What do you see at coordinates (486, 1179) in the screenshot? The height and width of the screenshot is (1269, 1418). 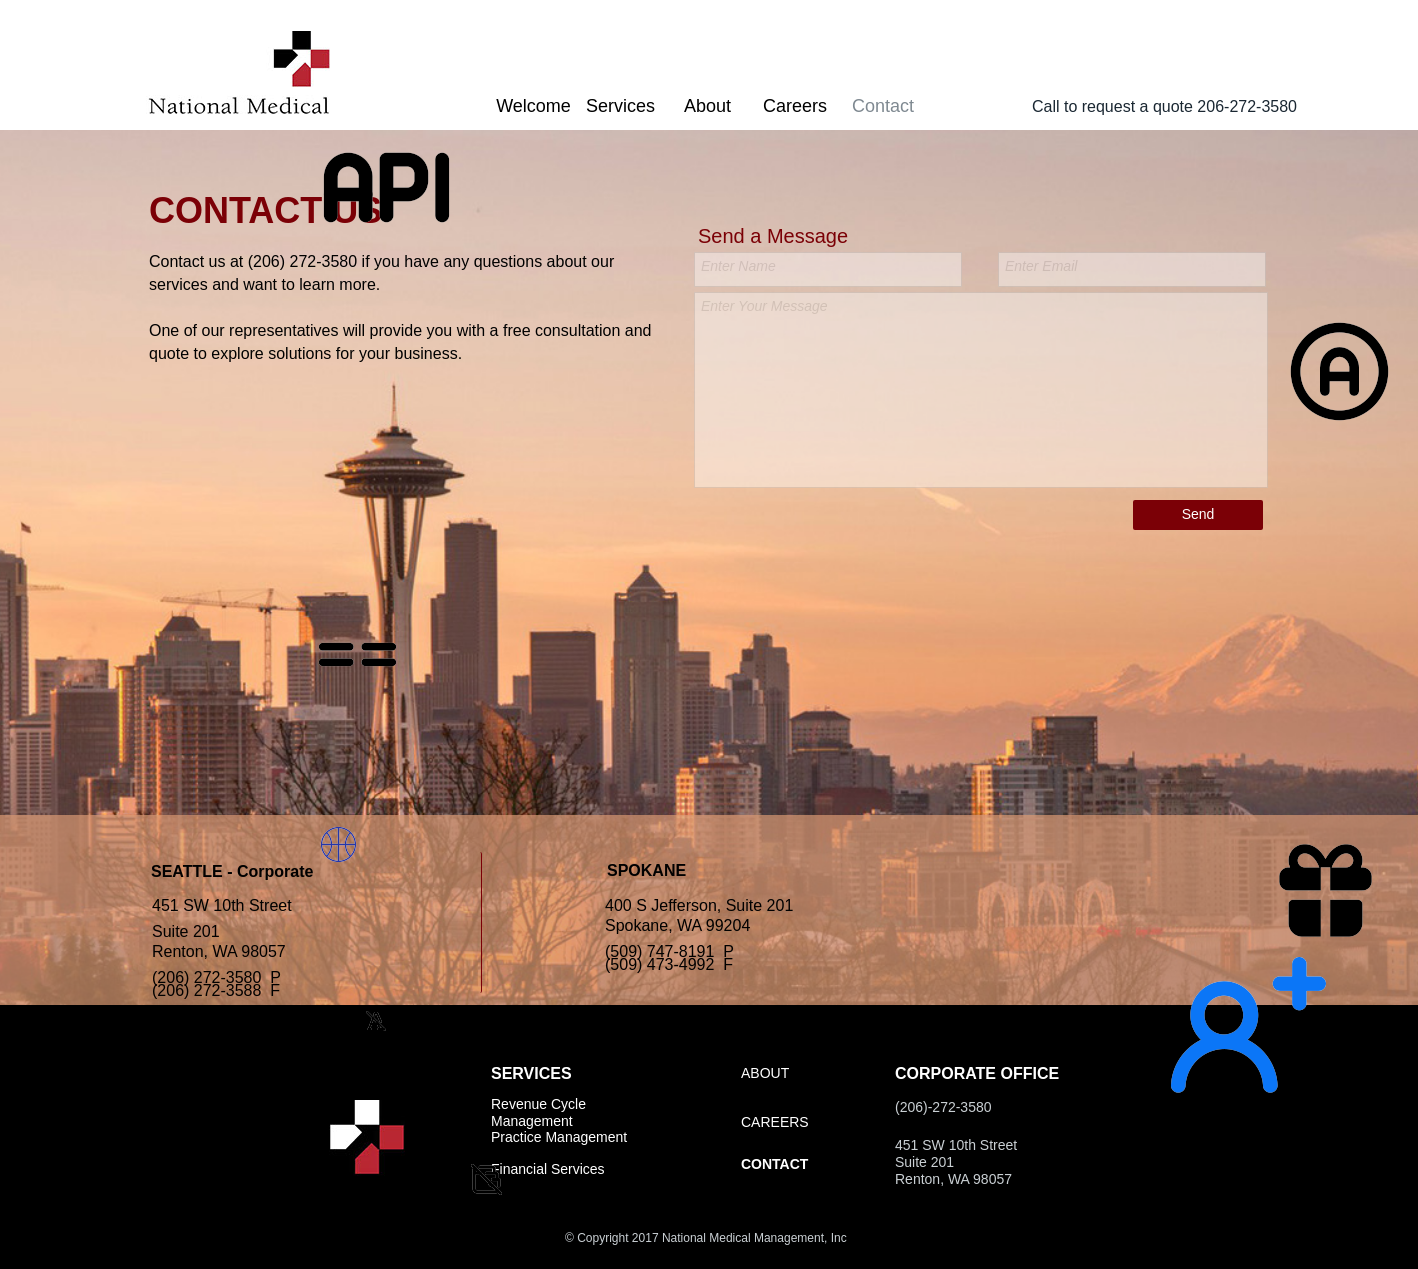 I see `wallet feature unavailable or disabled` at bounding box center [486, 1179].